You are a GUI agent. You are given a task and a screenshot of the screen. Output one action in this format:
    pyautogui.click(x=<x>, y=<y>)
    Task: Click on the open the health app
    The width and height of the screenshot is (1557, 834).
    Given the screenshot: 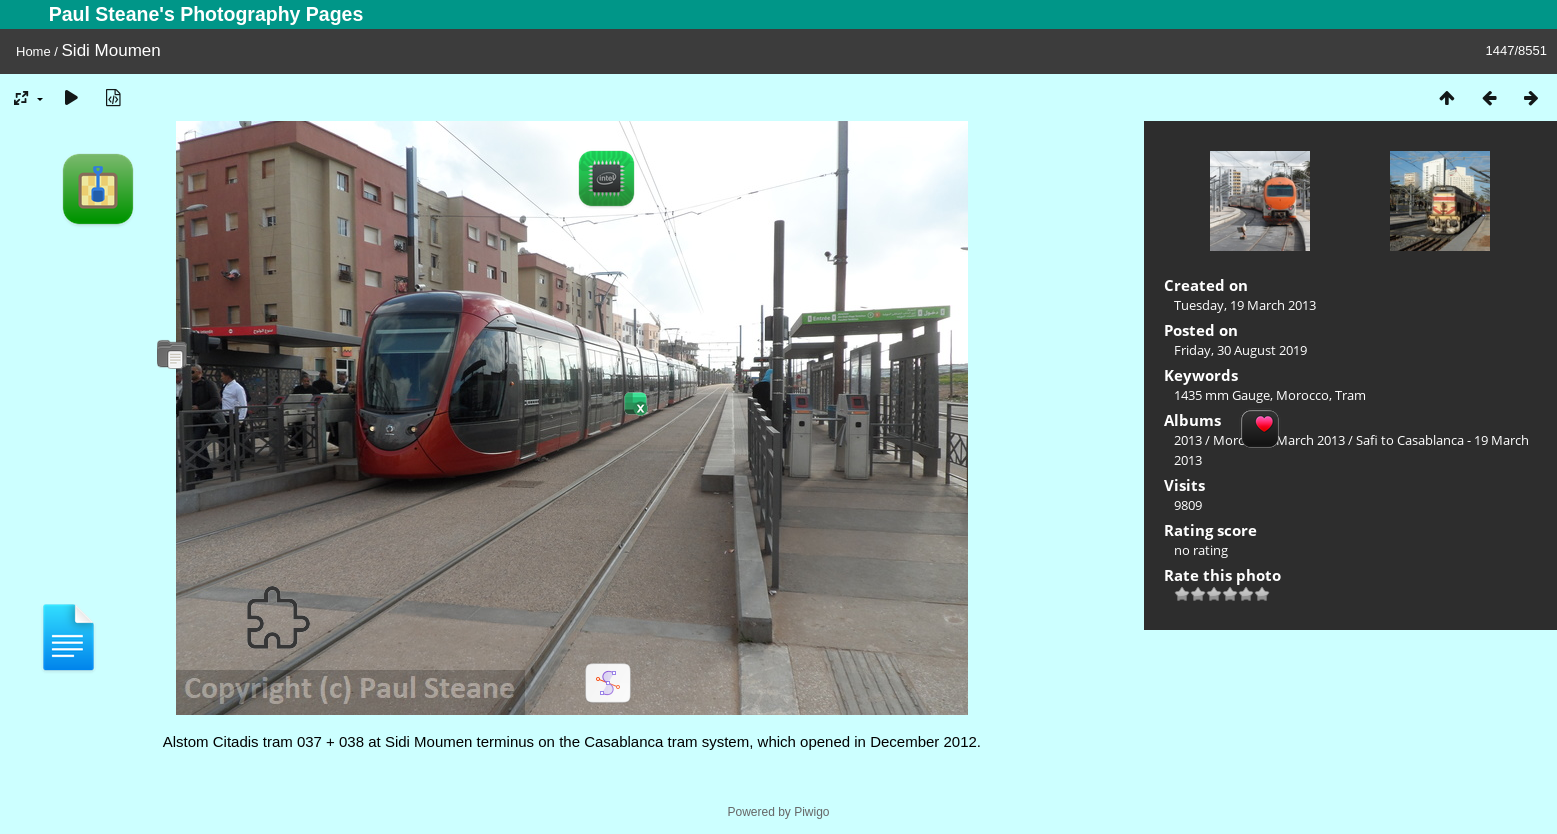 What is the action you would take?
    pyautogui.click(x=1260, y=429)
    